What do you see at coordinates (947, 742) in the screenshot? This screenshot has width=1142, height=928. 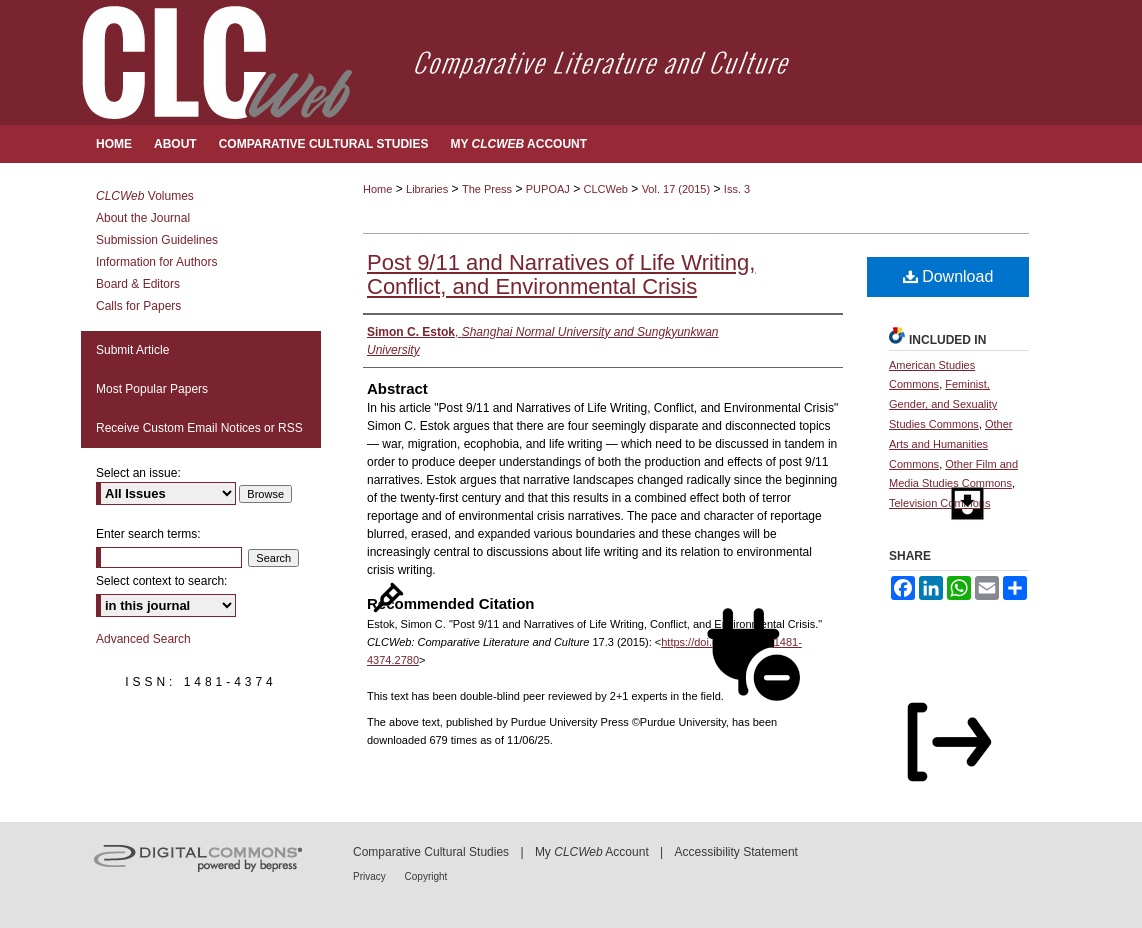 I see `log out of your account` at bounding box center [947, 742].